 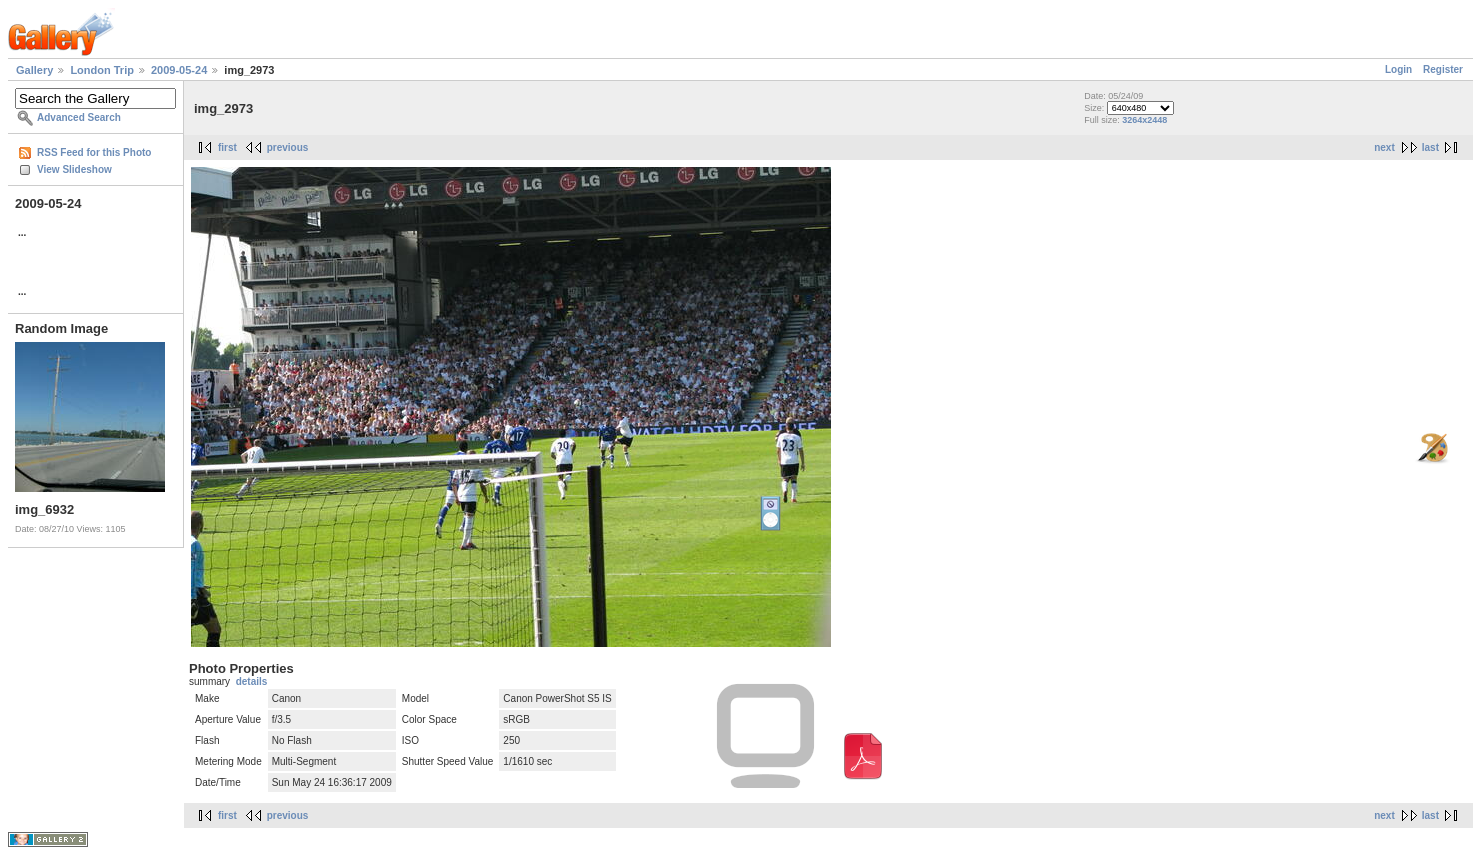 What do you see at coordinates (765, 732) in the screenshot?
I see `access computer or desktop settings` at bounding box center [765, 732].